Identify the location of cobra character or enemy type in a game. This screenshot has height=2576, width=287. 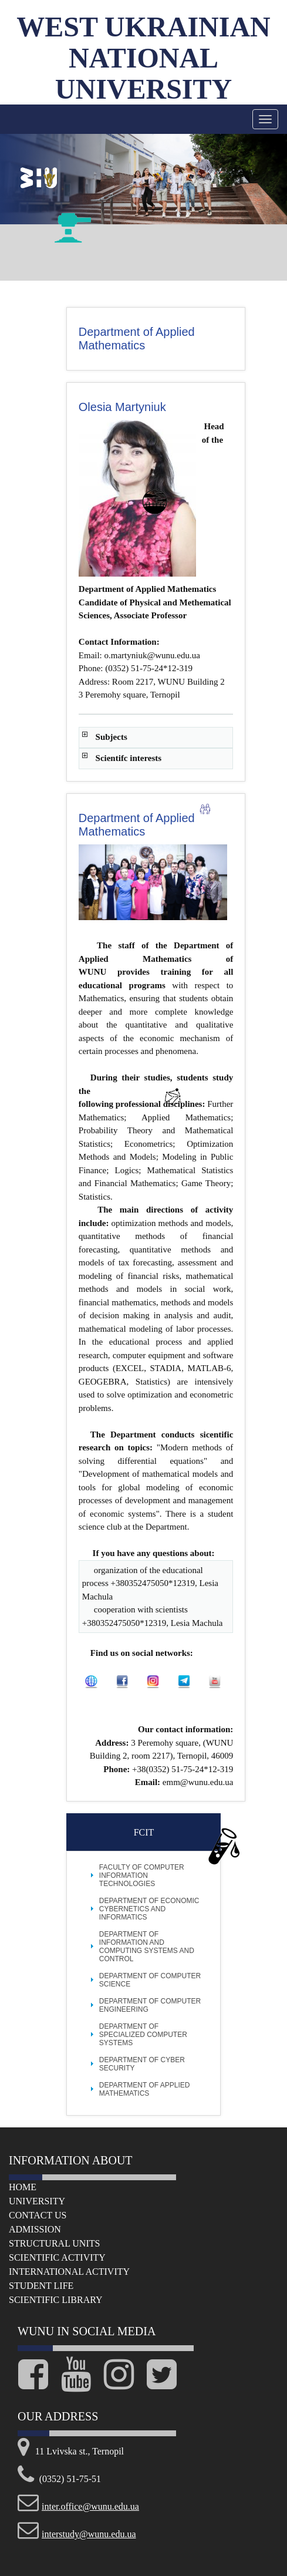
(49, 178).